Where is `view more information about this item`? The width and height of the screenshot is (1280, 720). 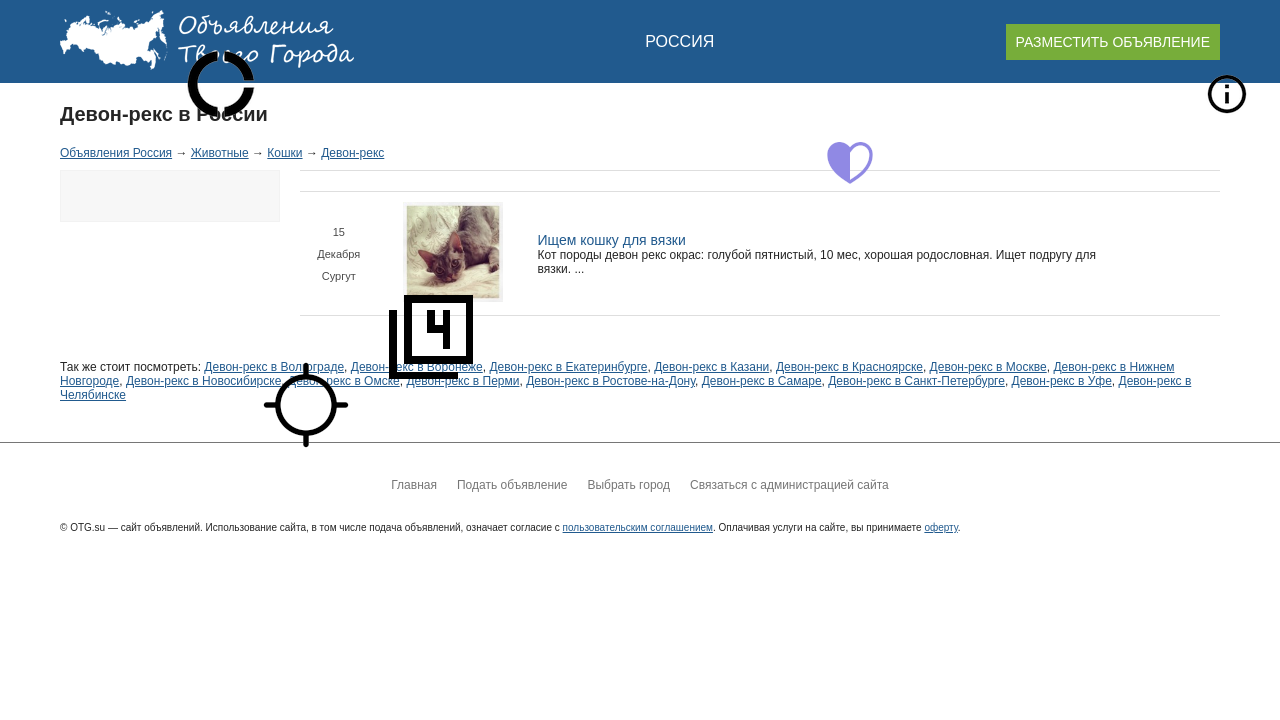 view more information about this item is located at coordinates (1227, 94).